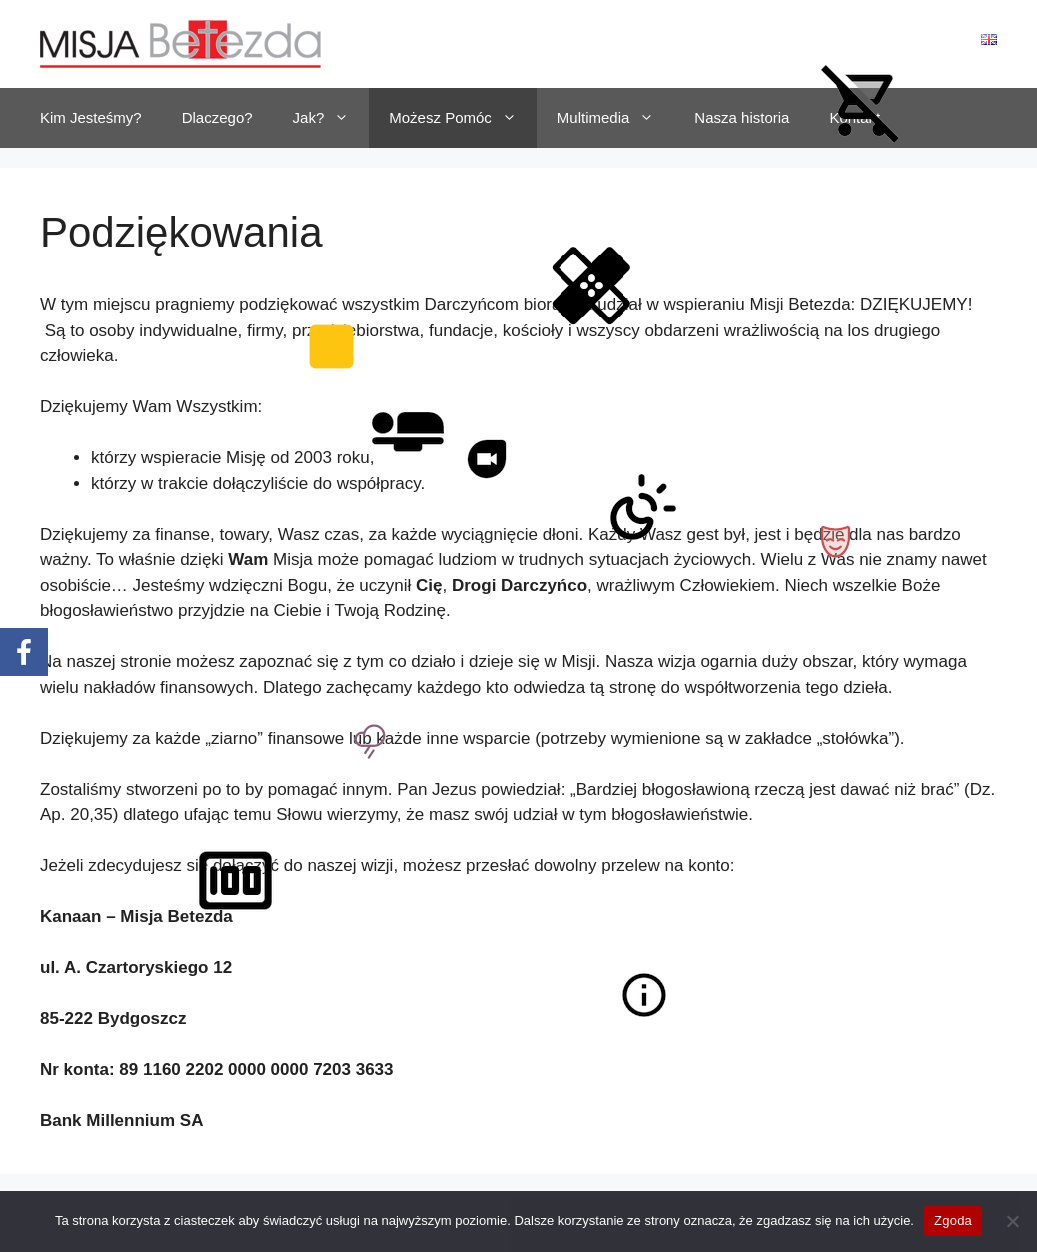 This screenshot has width=1037, height=1252. I want to click on indicates flat-bed seat available on flight, so click(408, 430).